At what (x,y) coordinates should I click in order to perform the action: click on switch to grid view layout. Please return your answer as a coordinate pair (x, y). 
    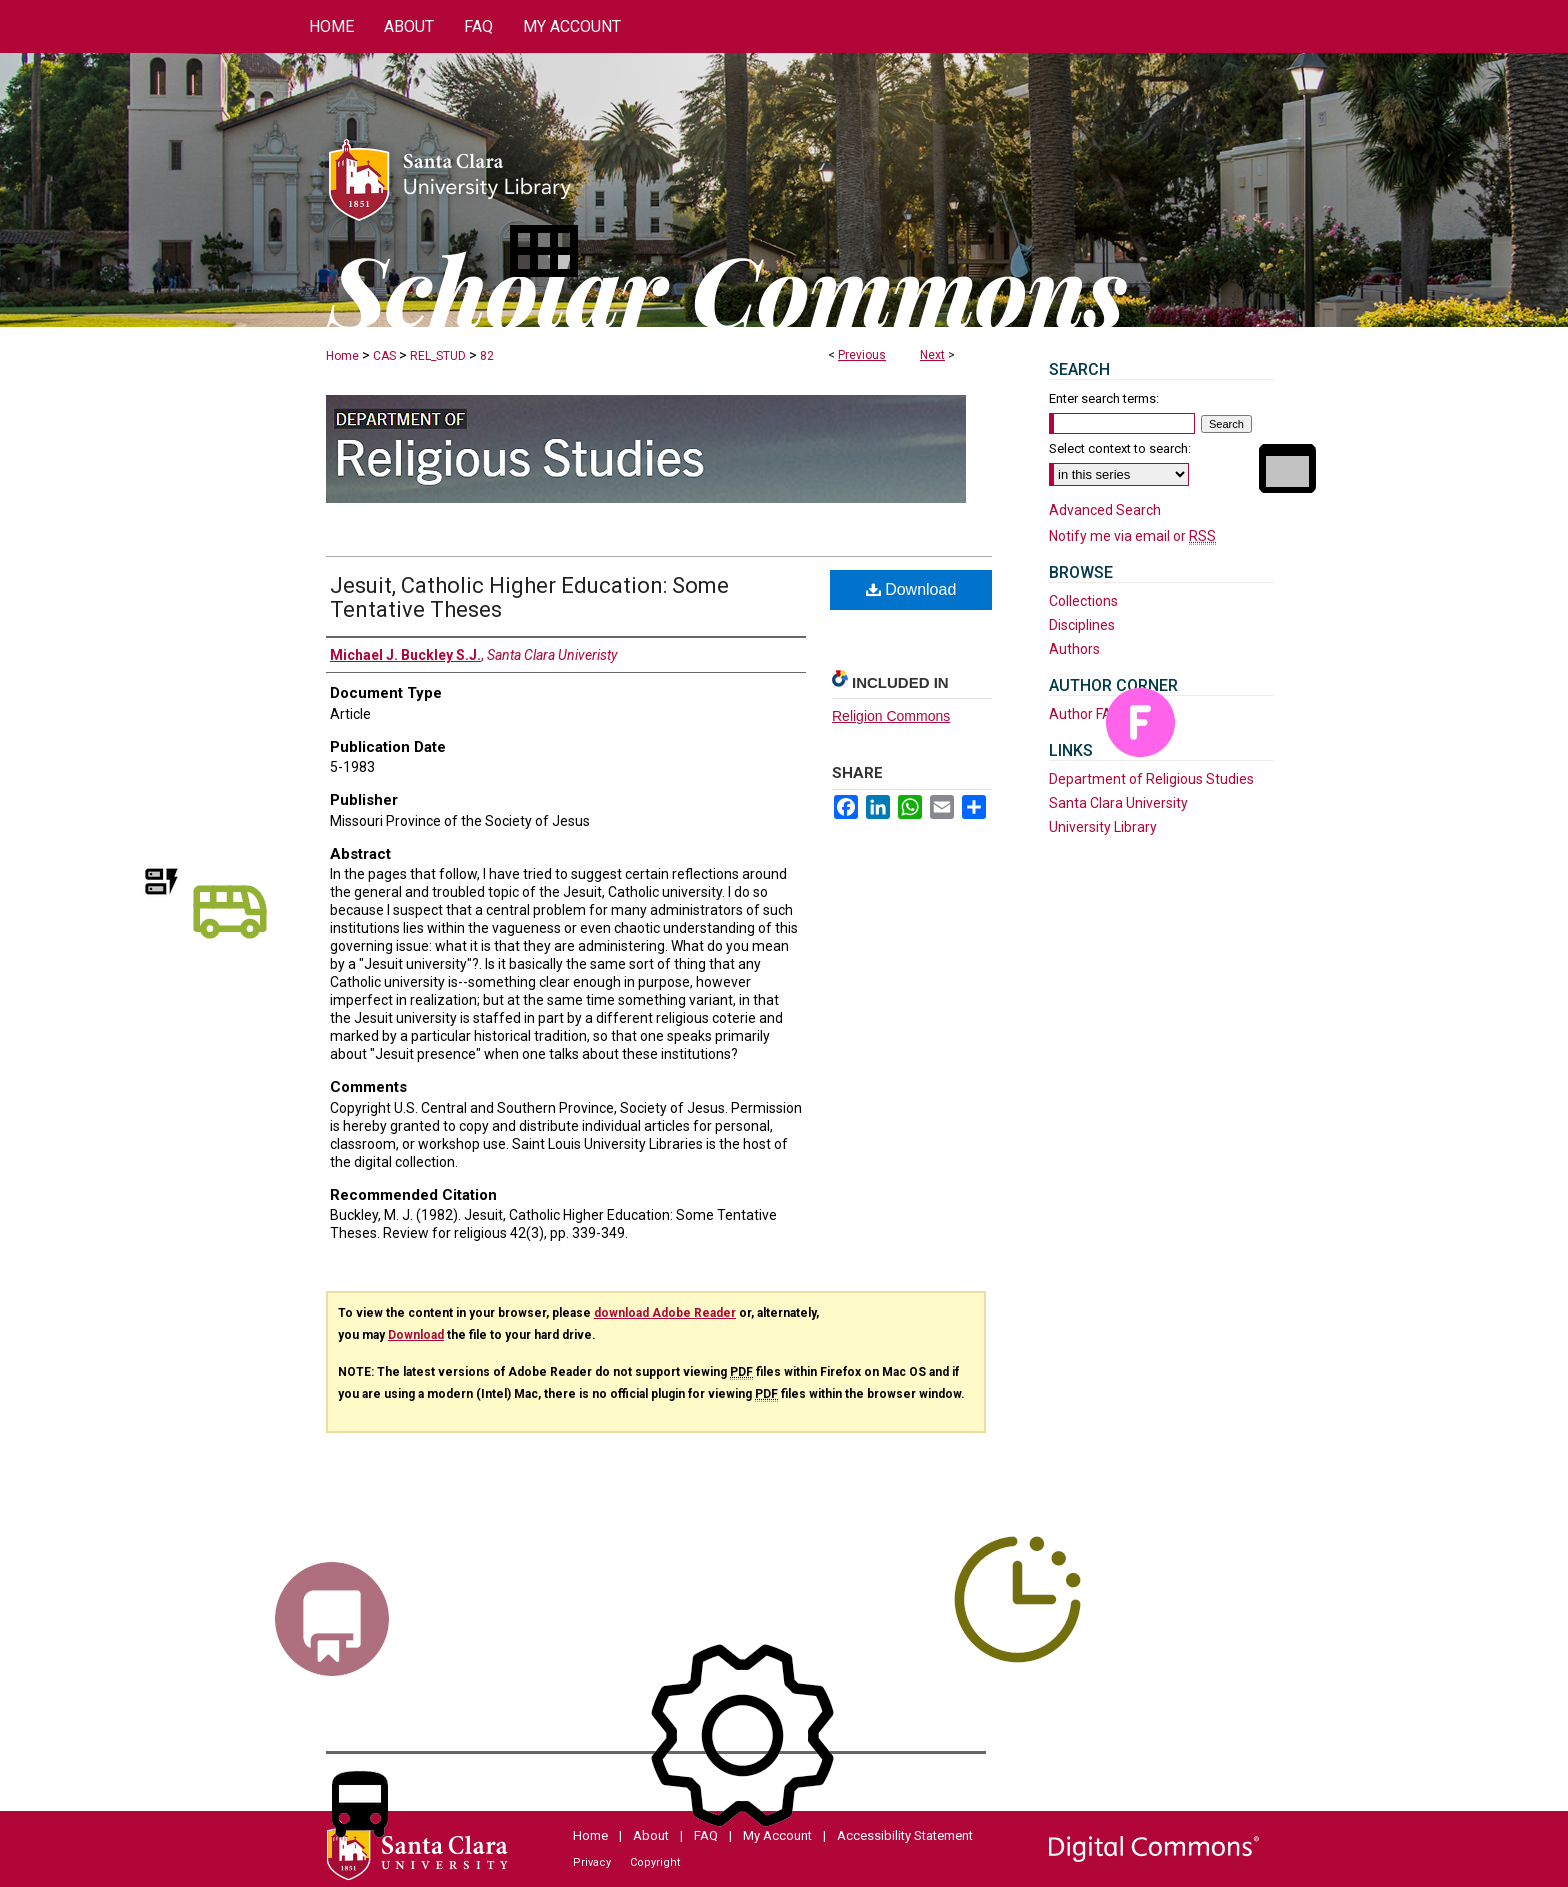
    Looking at the image, I should click on (542, 253).